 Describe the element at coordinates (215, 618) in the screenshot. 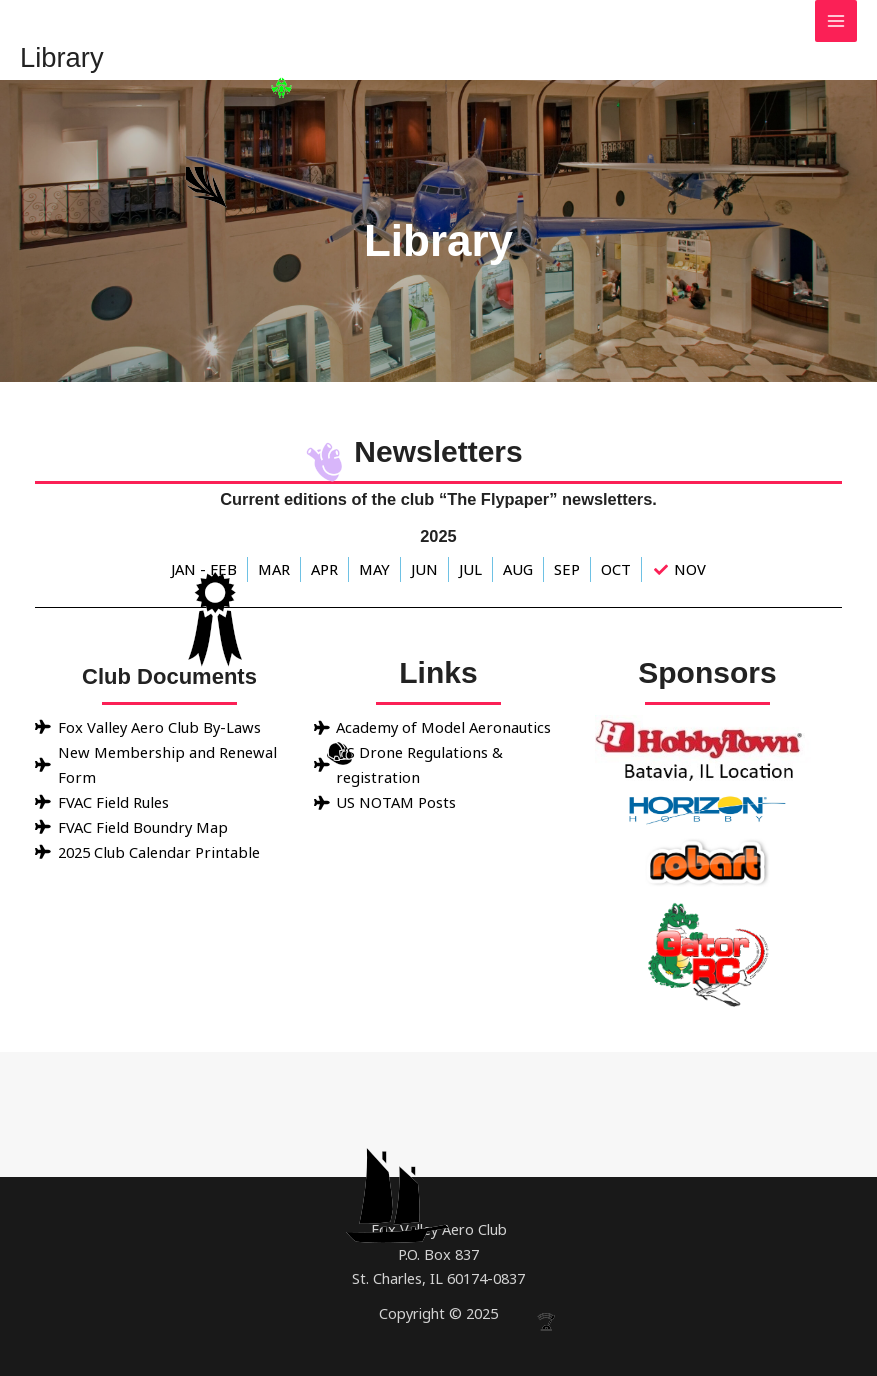

I see `view achievements or awards` at that location.